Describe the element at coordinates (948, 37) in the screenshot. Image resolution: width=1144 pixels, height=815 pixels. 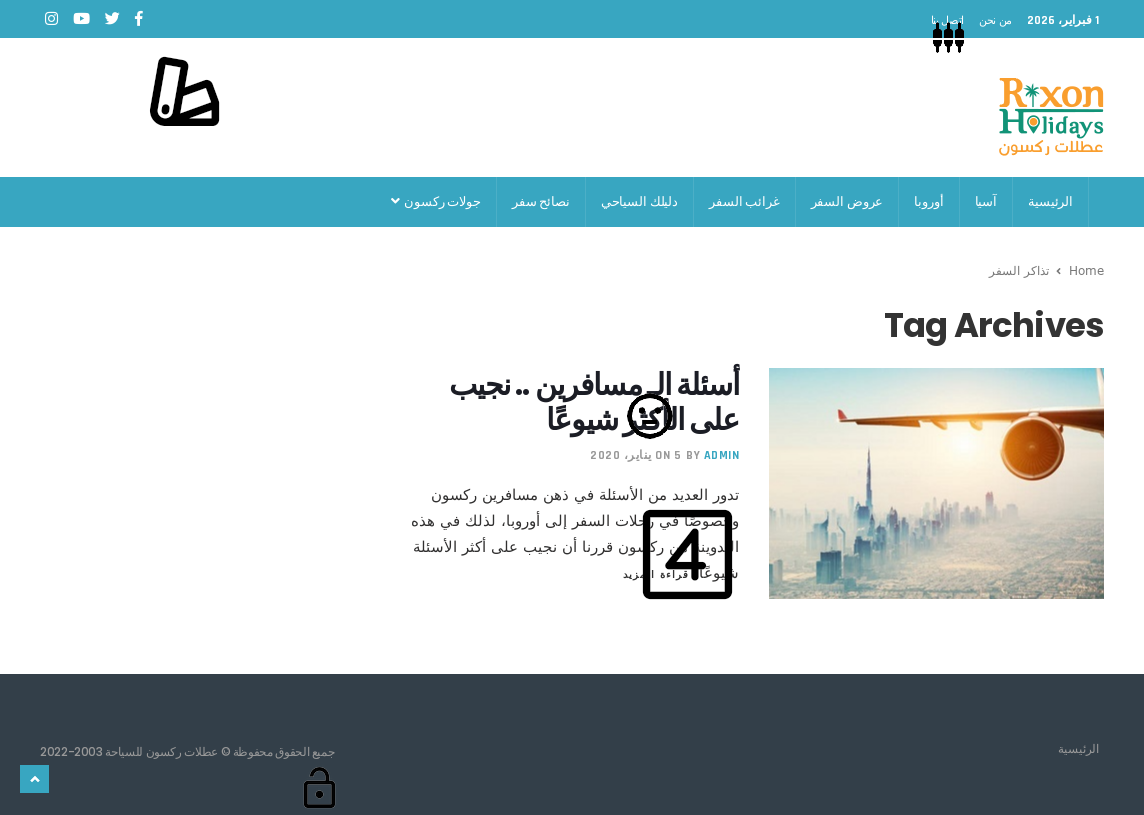
I see `configure audio/video input settings` at that location.